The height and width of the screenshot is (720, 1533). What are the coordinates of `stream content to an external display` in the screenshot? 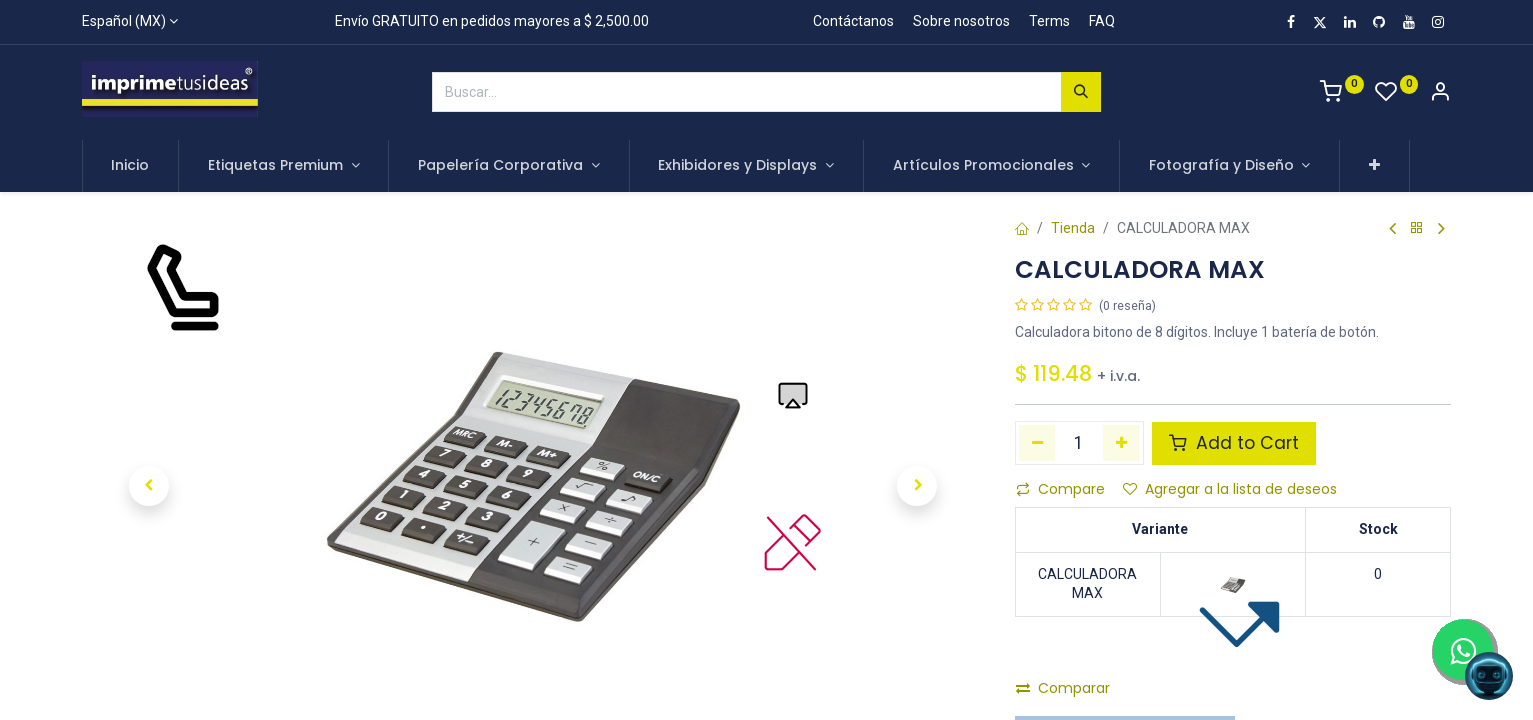 It's located at (793, 395).